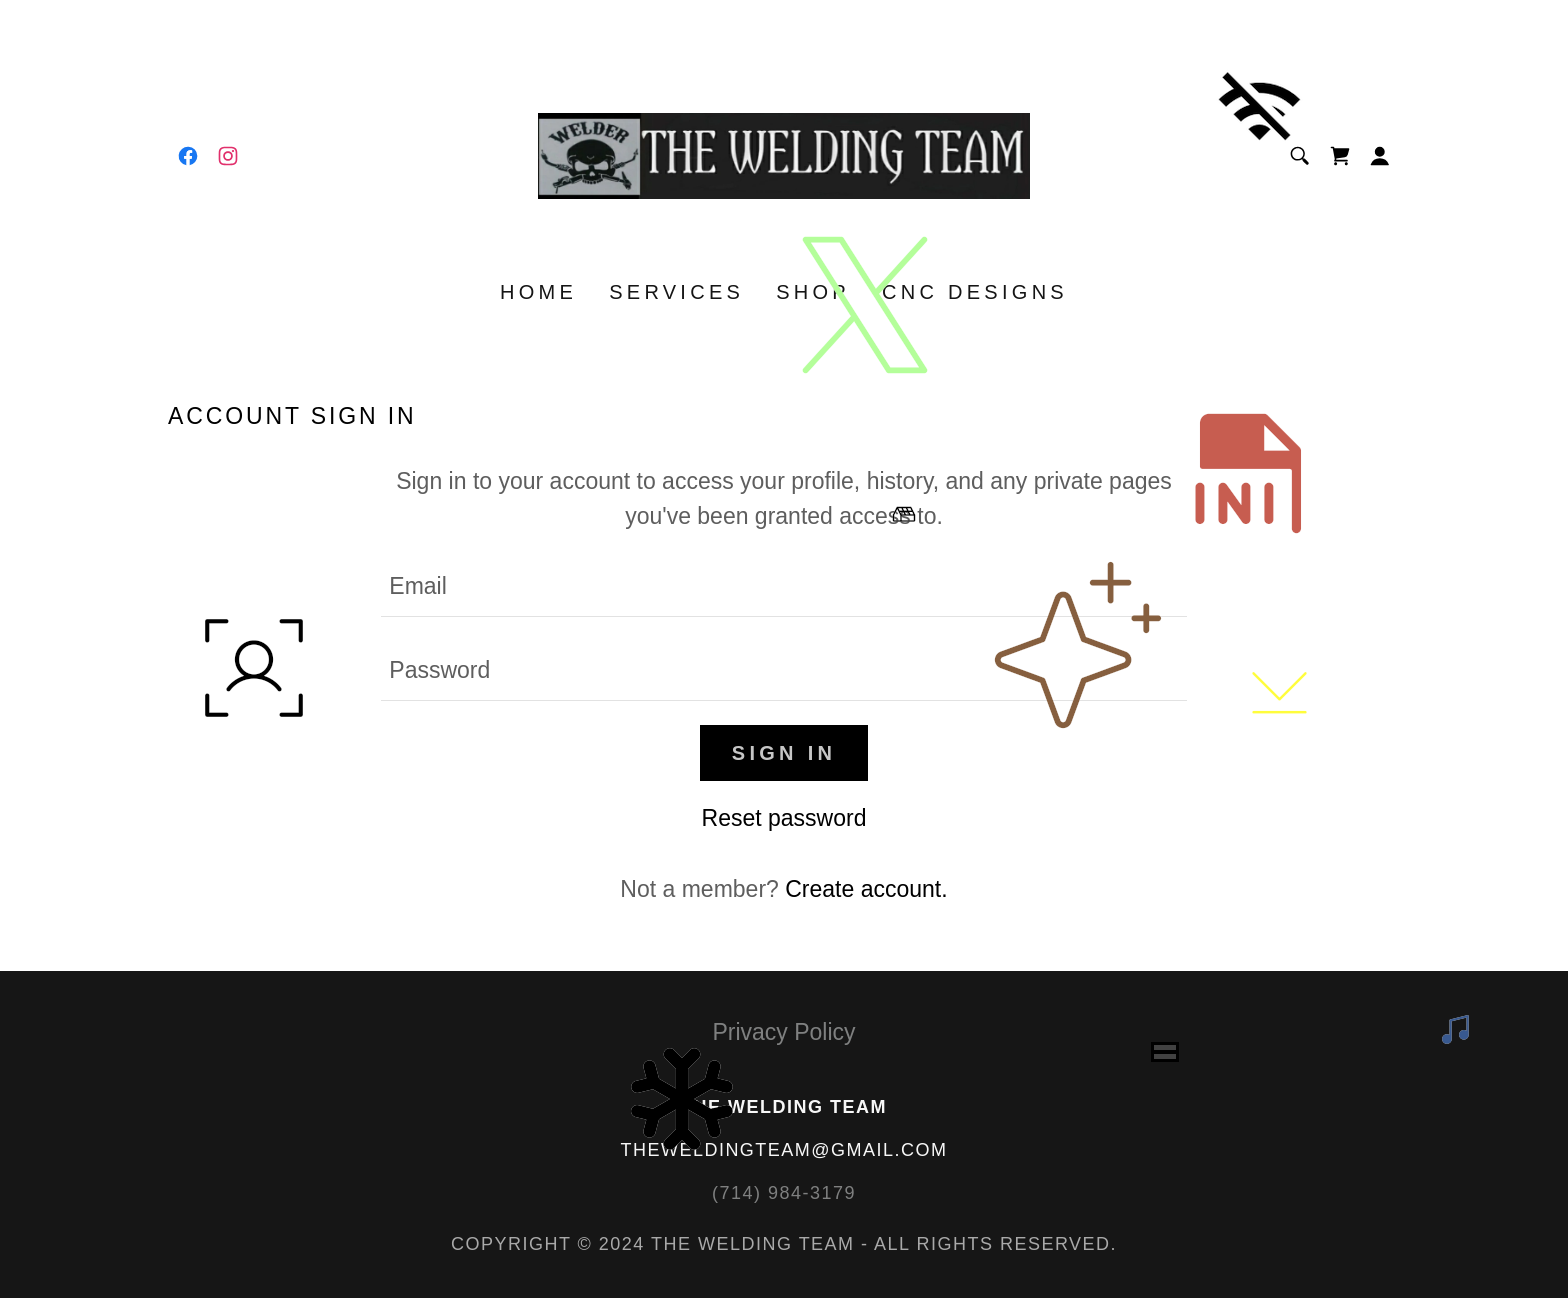  I want to click on access music library or audio files, so click(1457, 1030).